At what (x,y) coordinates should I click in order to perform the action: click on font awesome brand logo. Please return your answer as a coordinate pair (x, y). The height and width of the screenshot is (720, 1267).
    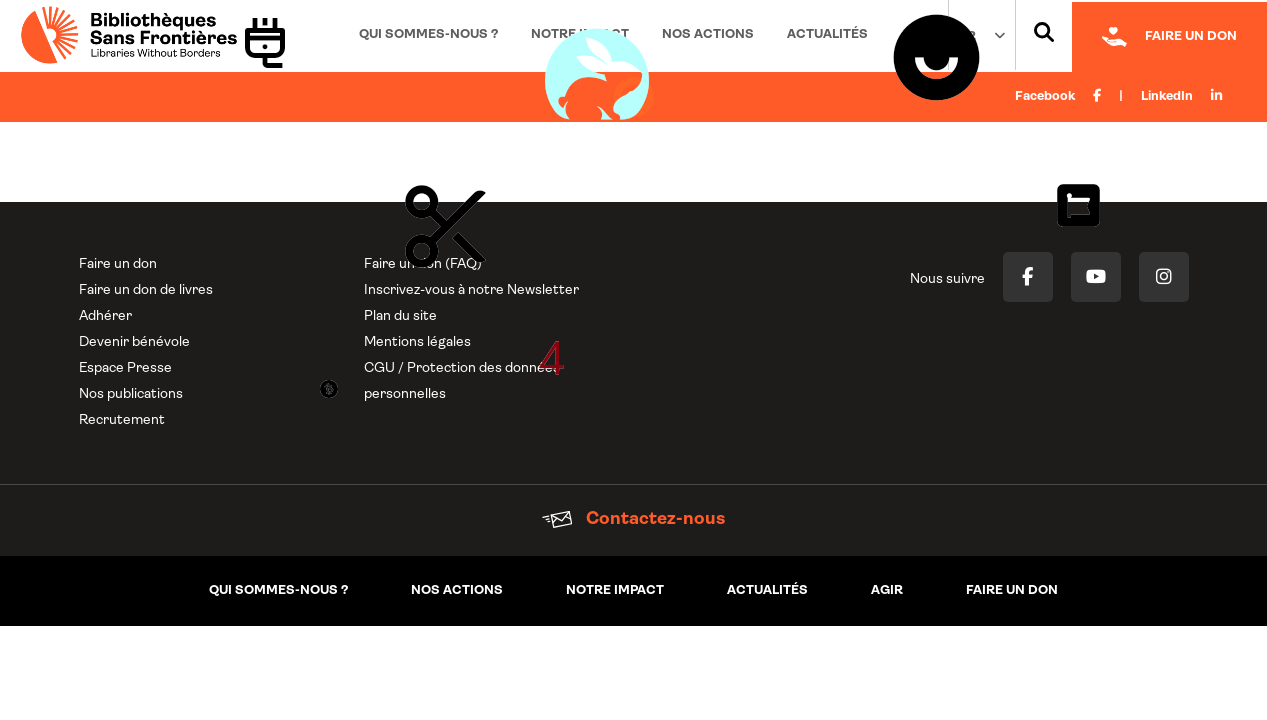
    Looking at the image, I should click on (1078, 205).